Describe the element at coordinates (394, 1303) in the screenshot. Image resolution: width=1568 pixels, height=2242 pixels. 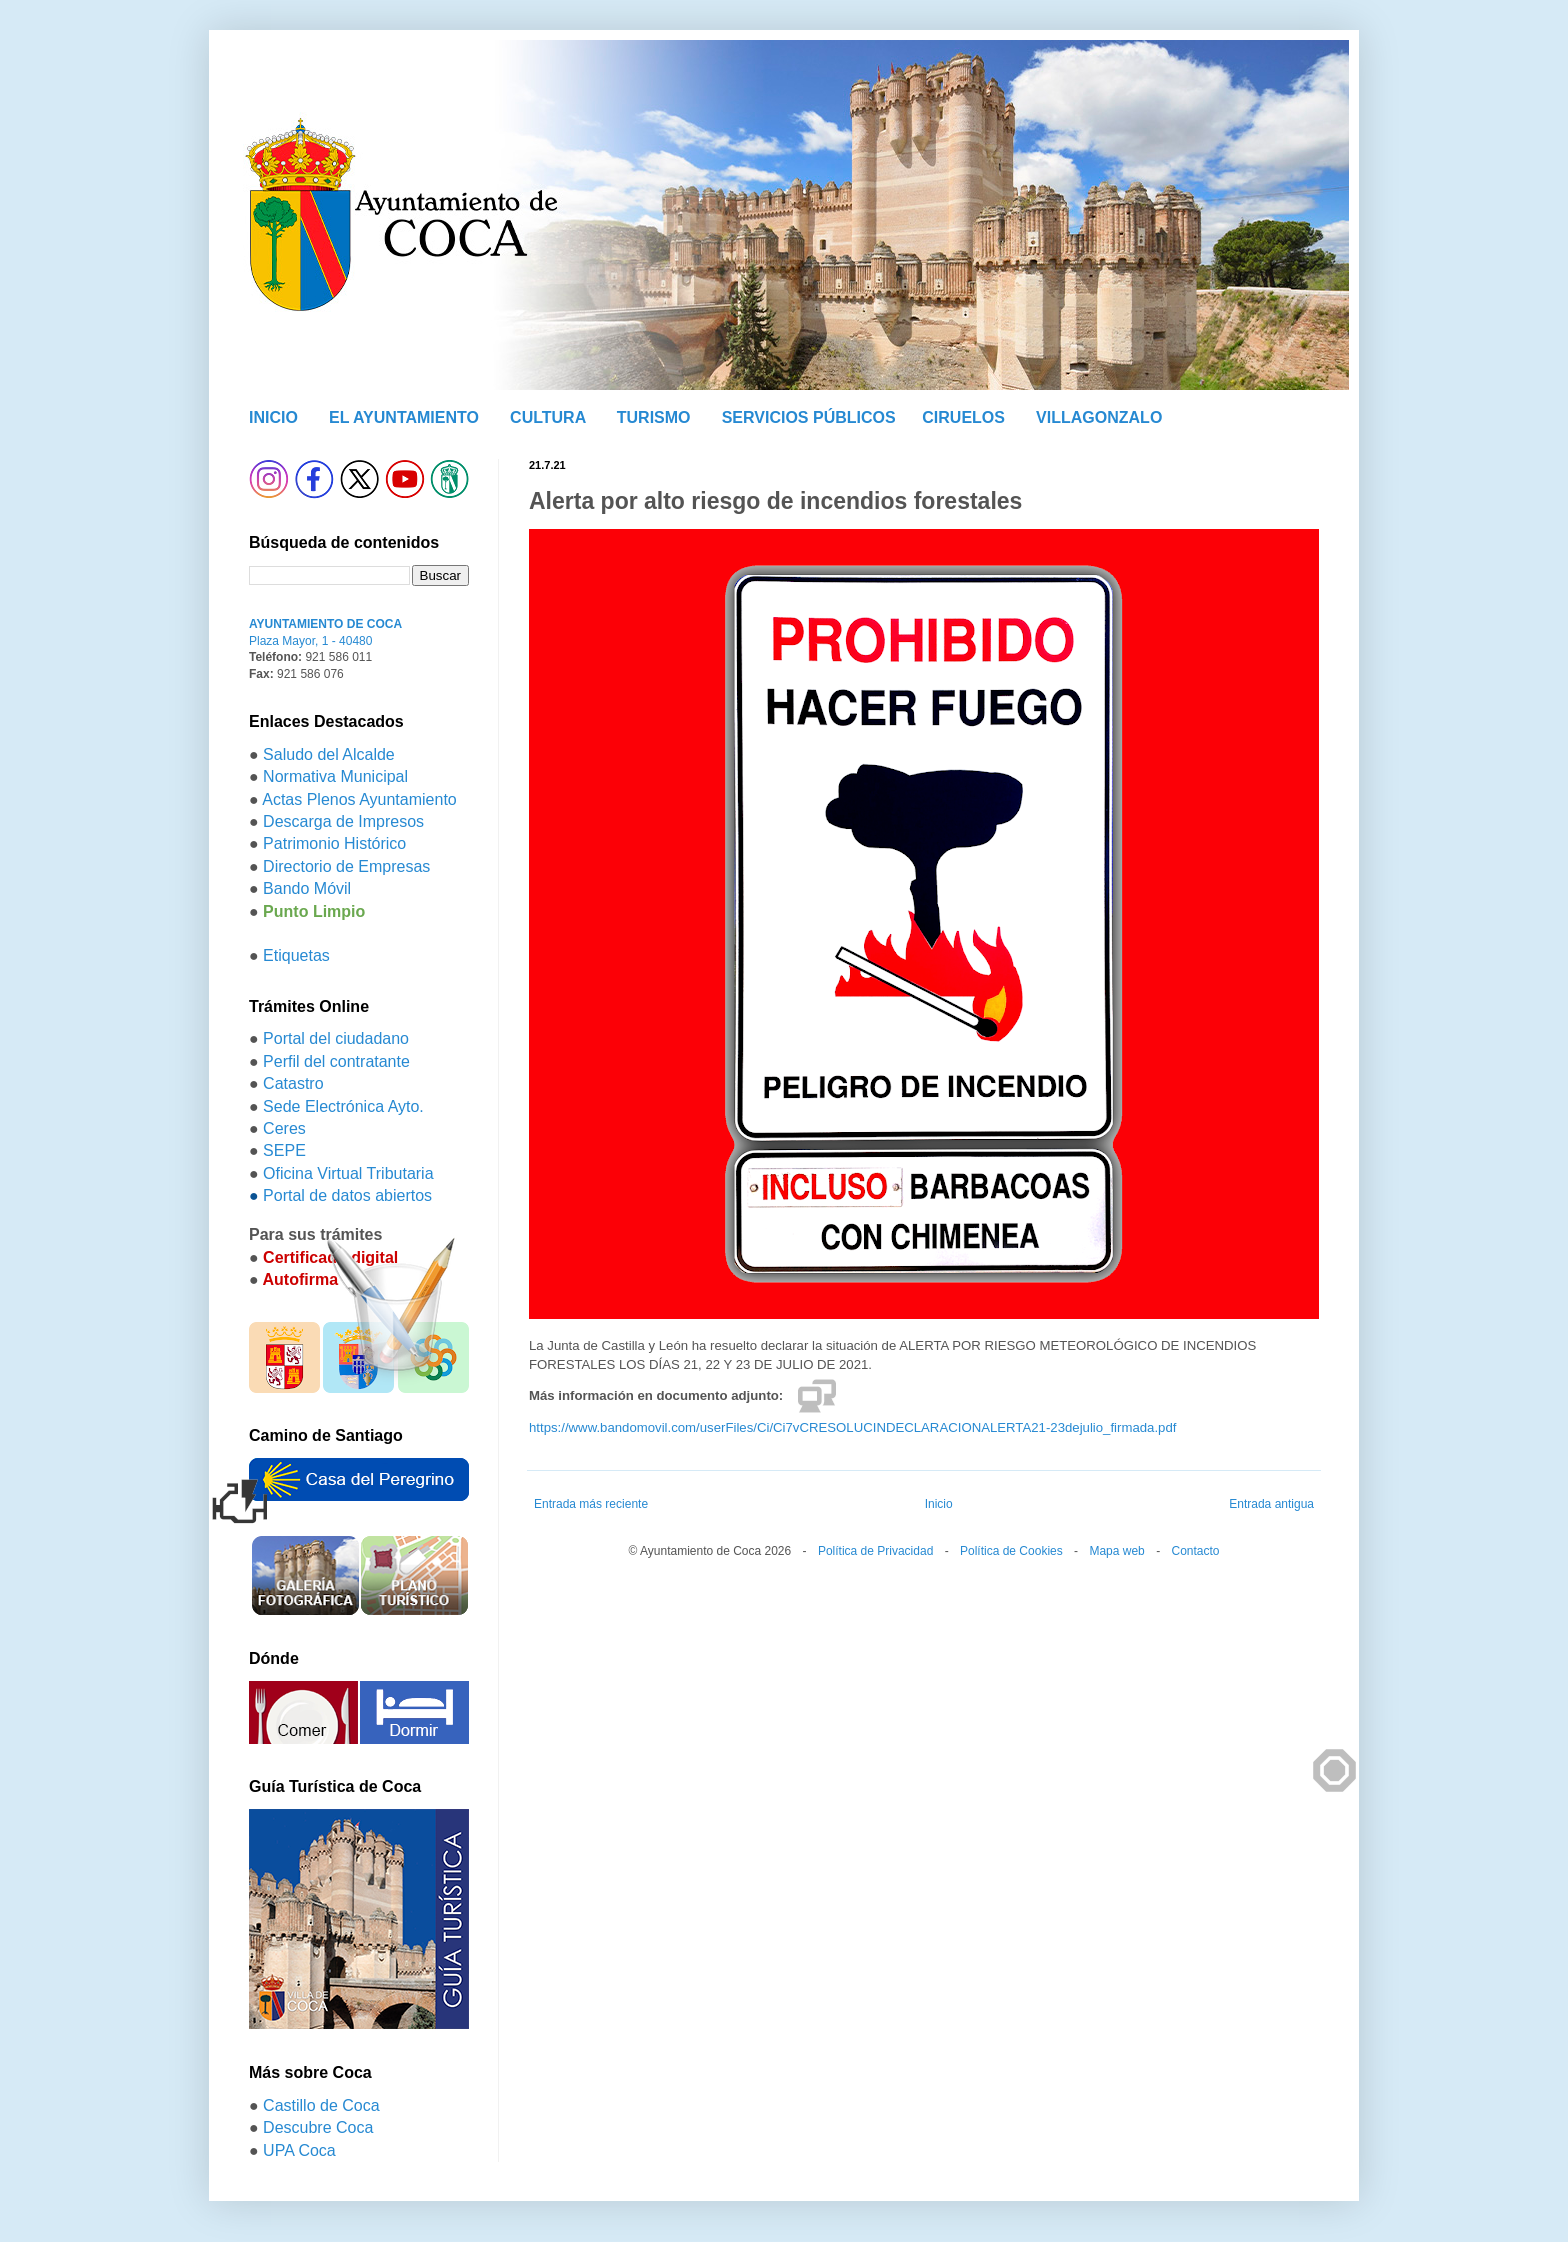
I see `access office and productivity applications` at that location.